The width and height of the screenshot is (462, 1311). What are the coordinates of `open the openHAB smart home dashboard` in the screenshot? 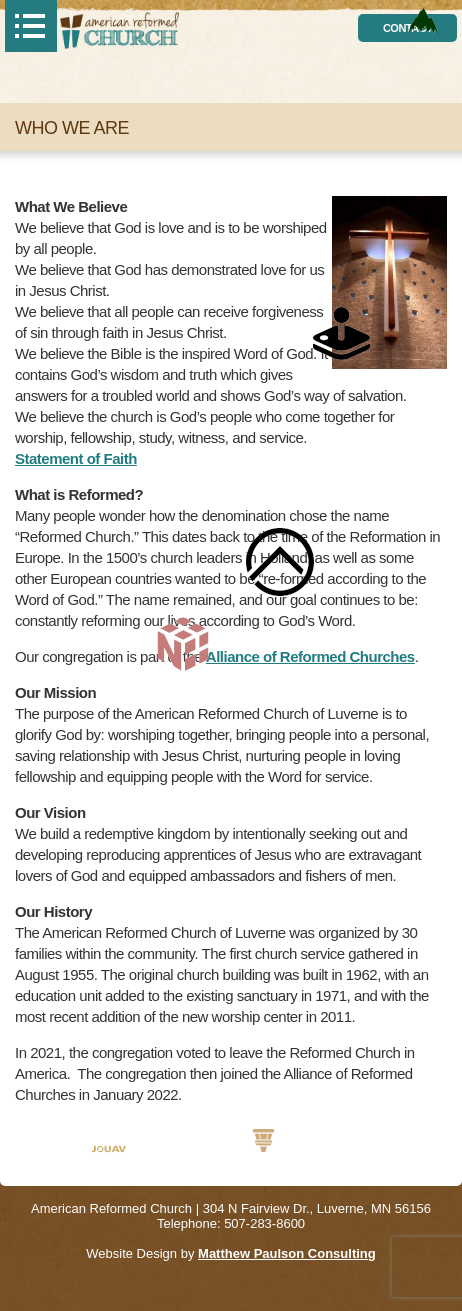 It's located at (280, 562).